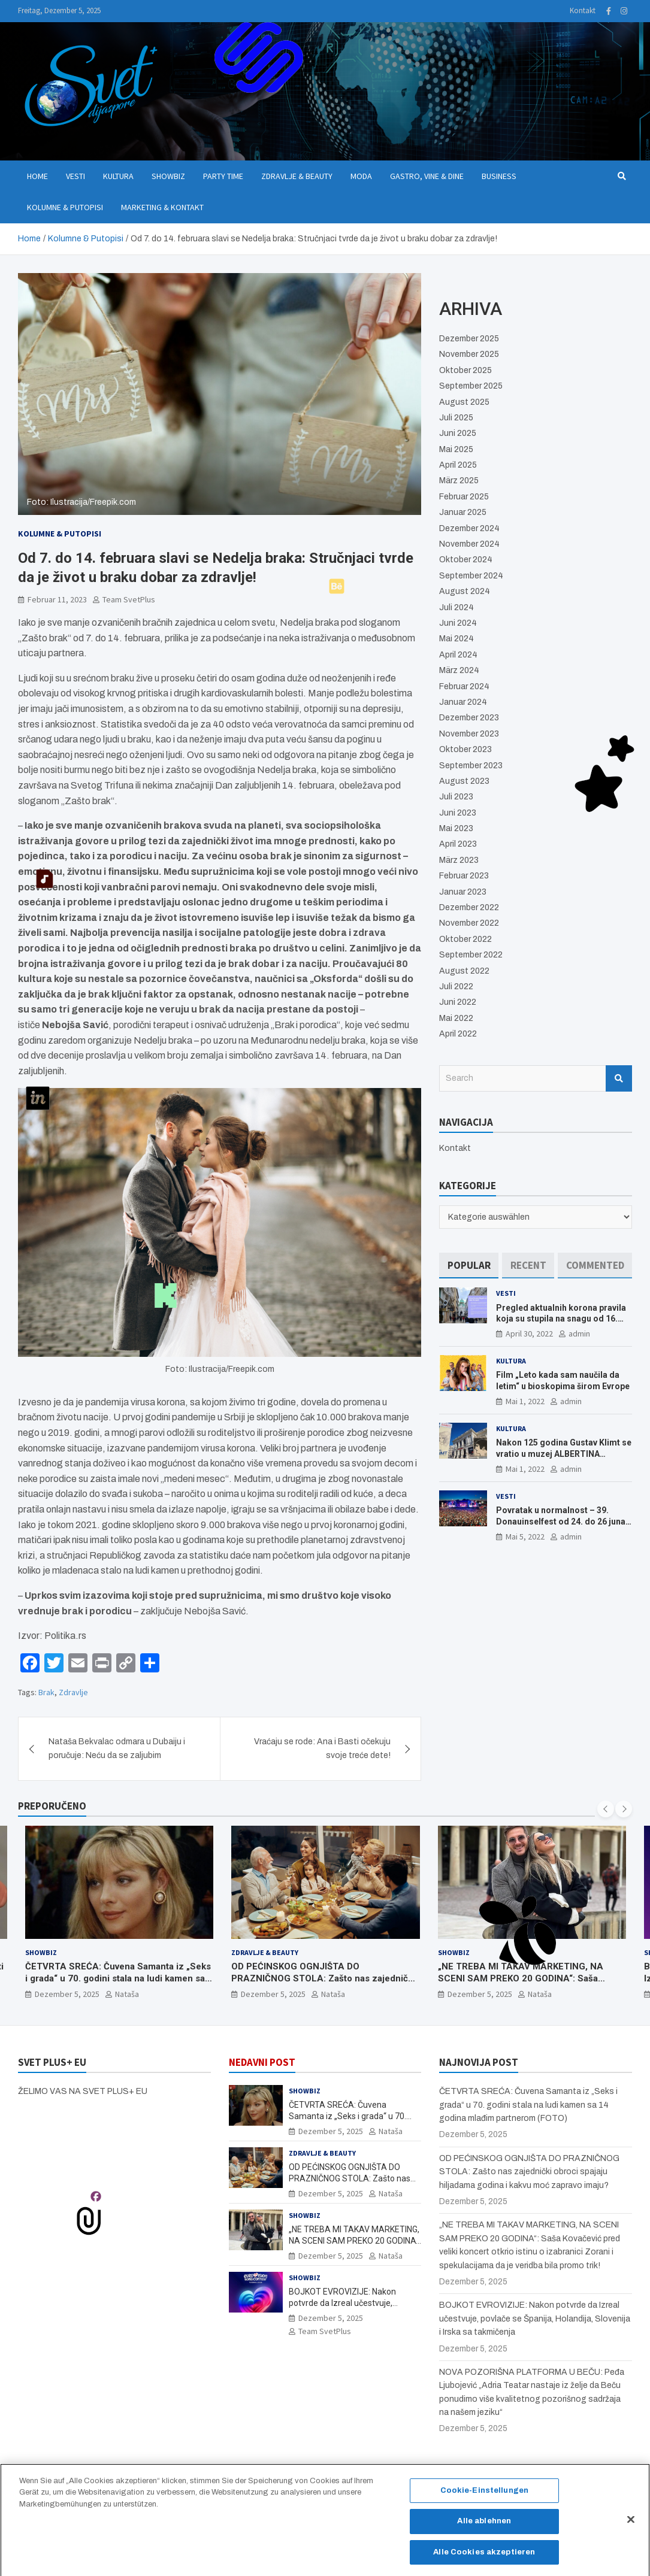 The image size is (650, 2576). Describe the element at coordinates (38, 1098) in the screenshot. I see `open InVision app` at that location.